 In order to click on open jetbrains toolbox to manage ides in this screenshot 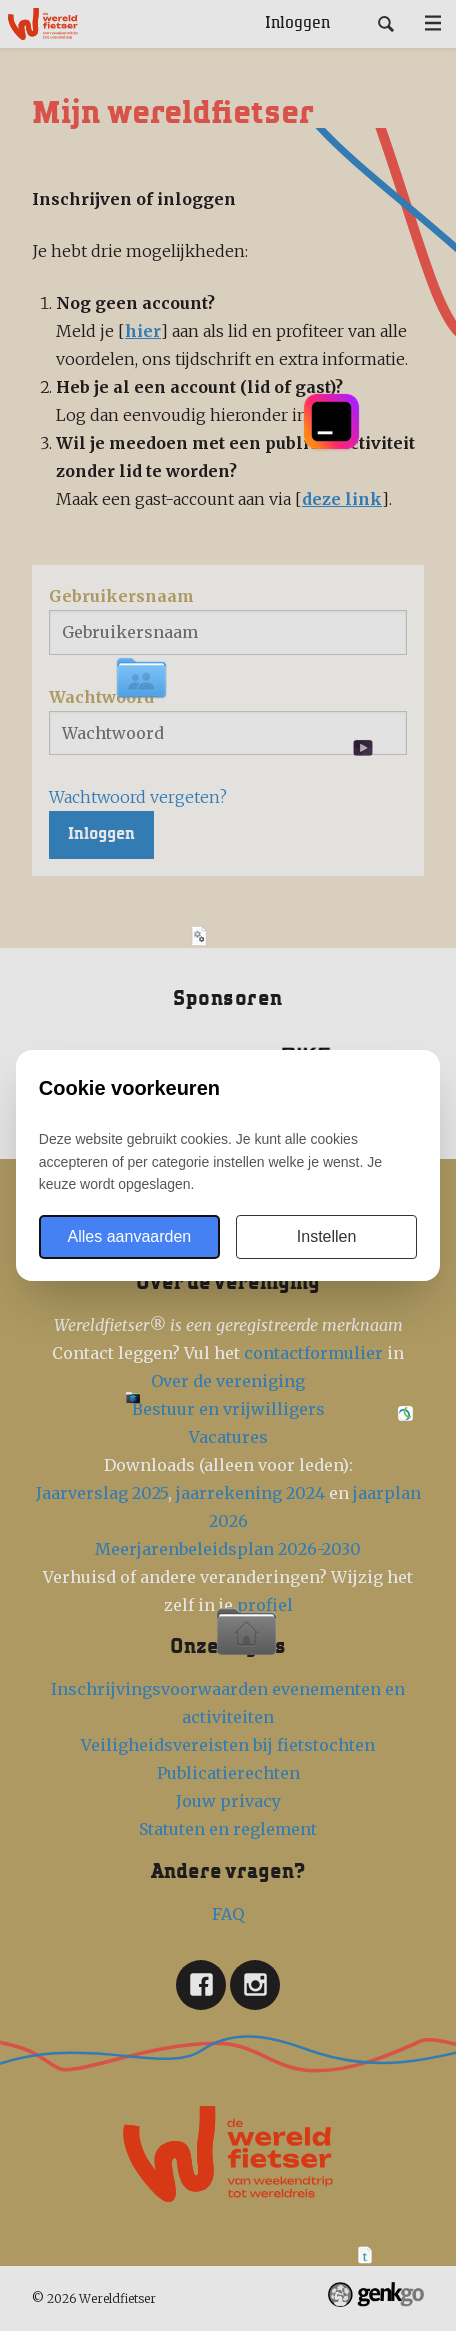, I will do `click(331, 421)`.